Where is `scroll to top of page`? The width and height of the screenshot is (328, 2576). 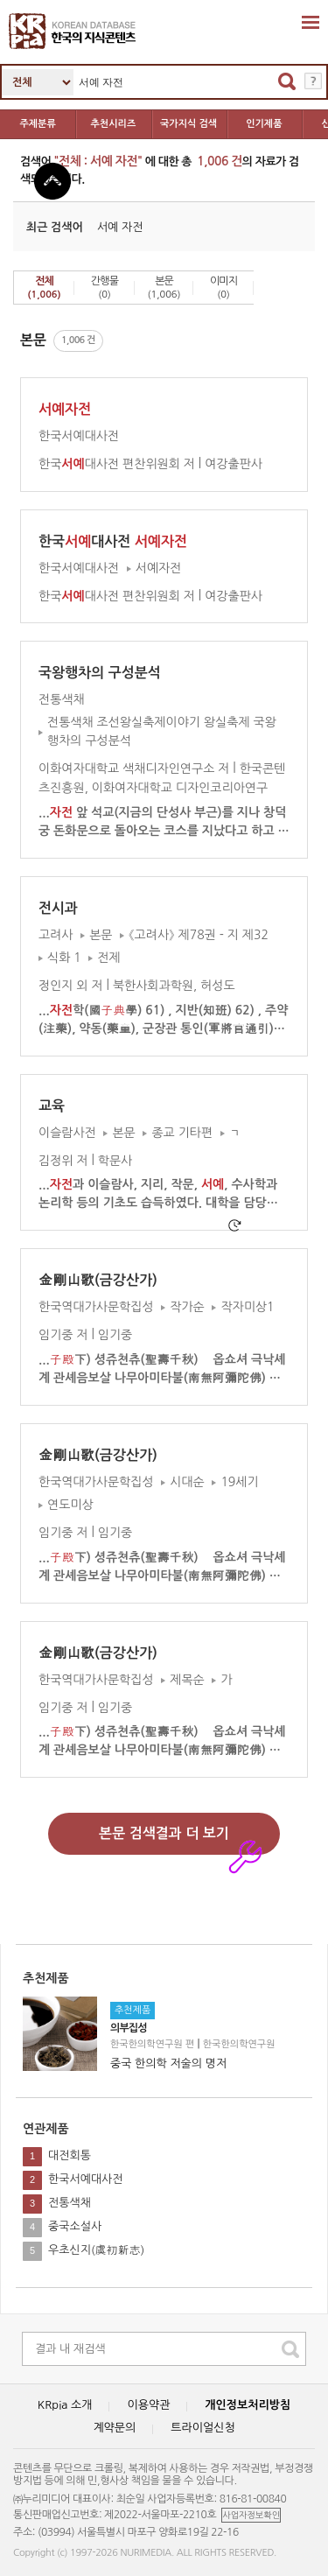
scroll to top of page is located at coordinates (52, 181).